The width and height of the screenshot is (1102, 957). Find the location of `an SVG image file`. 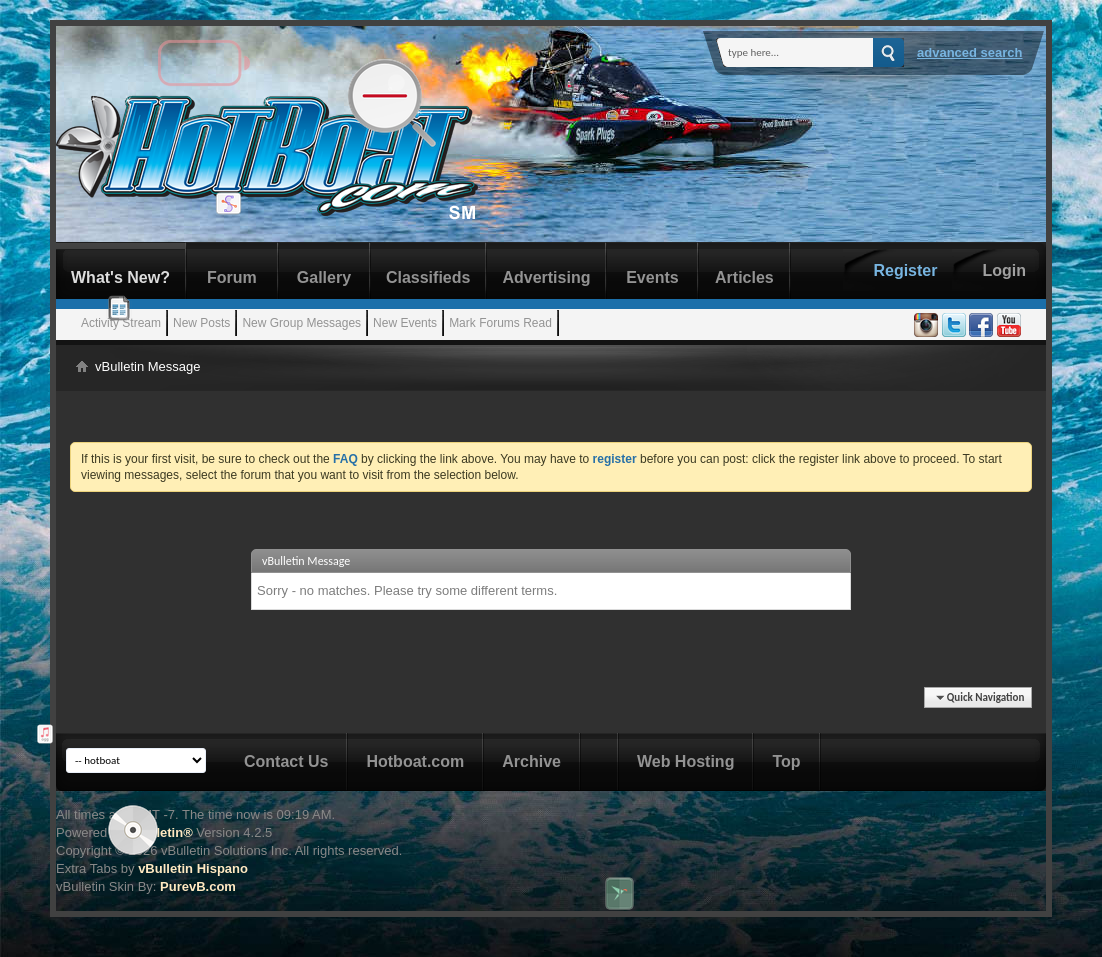

an SVG image file is located at coordinates (228, 202).